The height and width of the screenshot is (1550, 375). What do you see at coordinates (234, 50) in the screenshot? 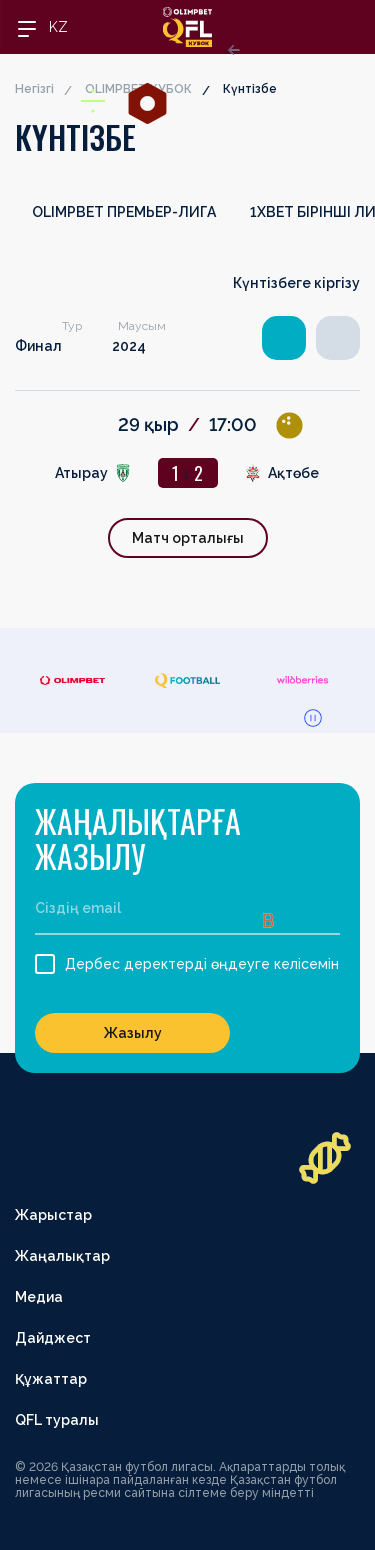
I see `go back to the previous screen` at bounding box center [234, 50].